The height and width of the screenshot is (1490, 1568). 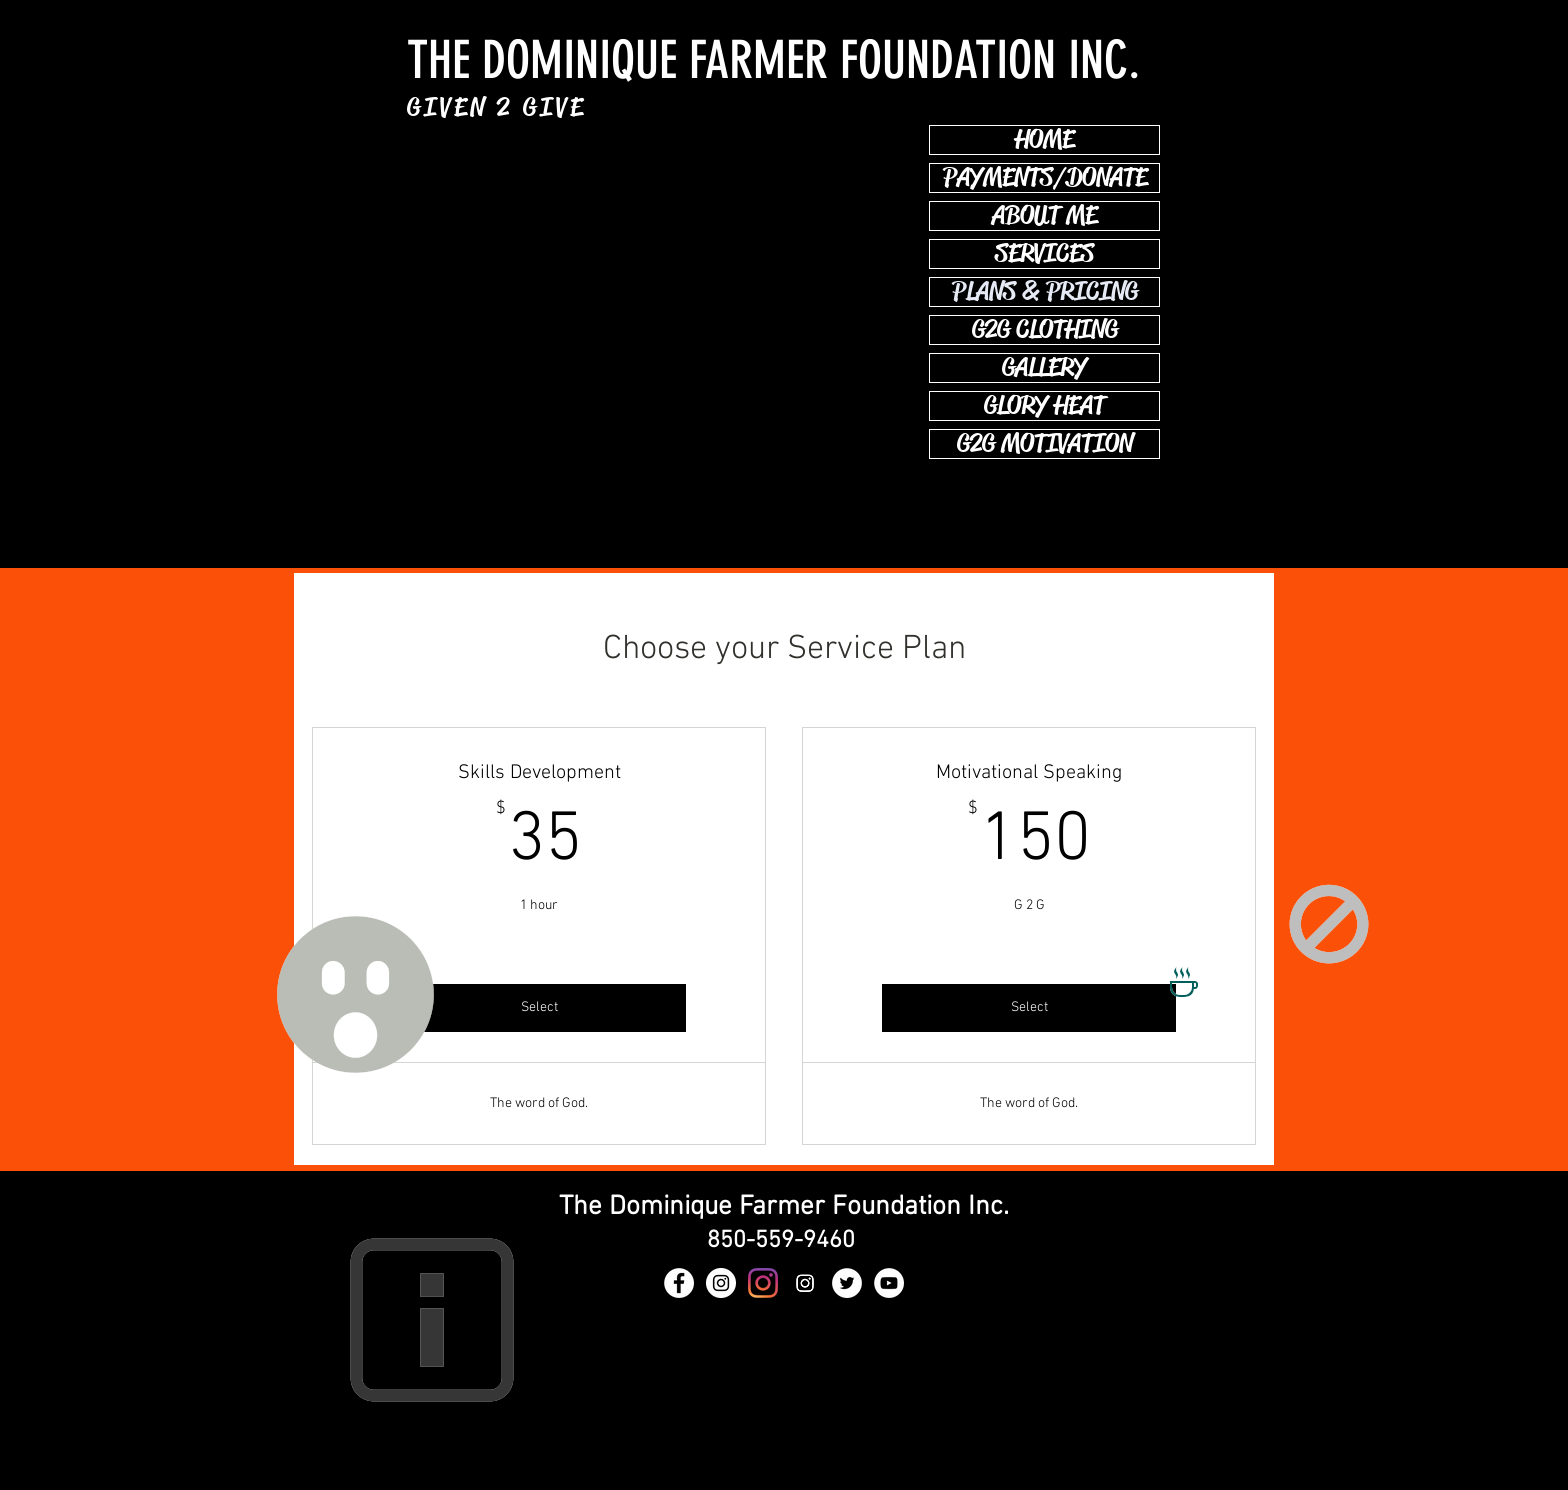 What do you see at coordinates (1184, 983) in the screenshot?
I see `caffeine mode is active, preventing sleep` at bounding box center [1184, 983].